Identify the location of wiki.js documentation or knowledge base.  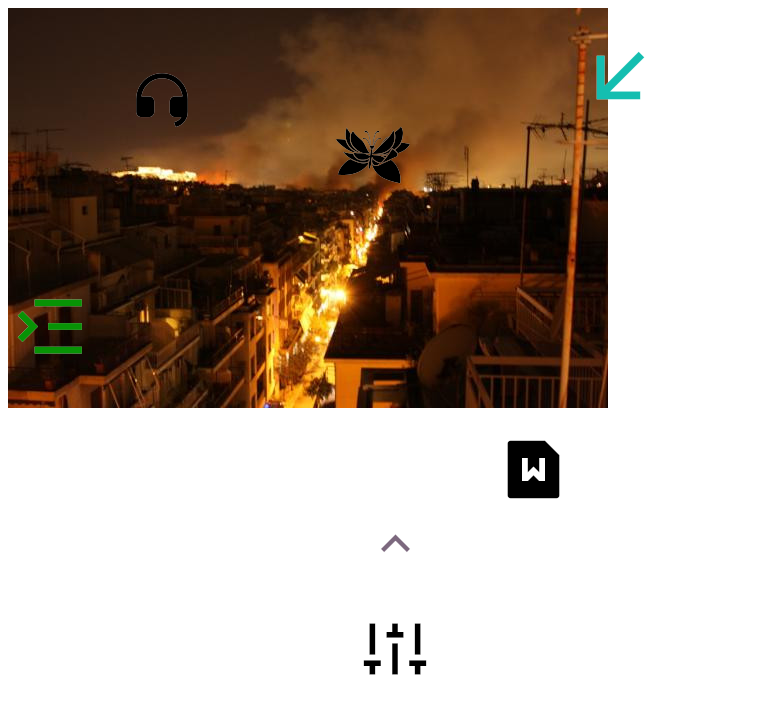
(373, 155).